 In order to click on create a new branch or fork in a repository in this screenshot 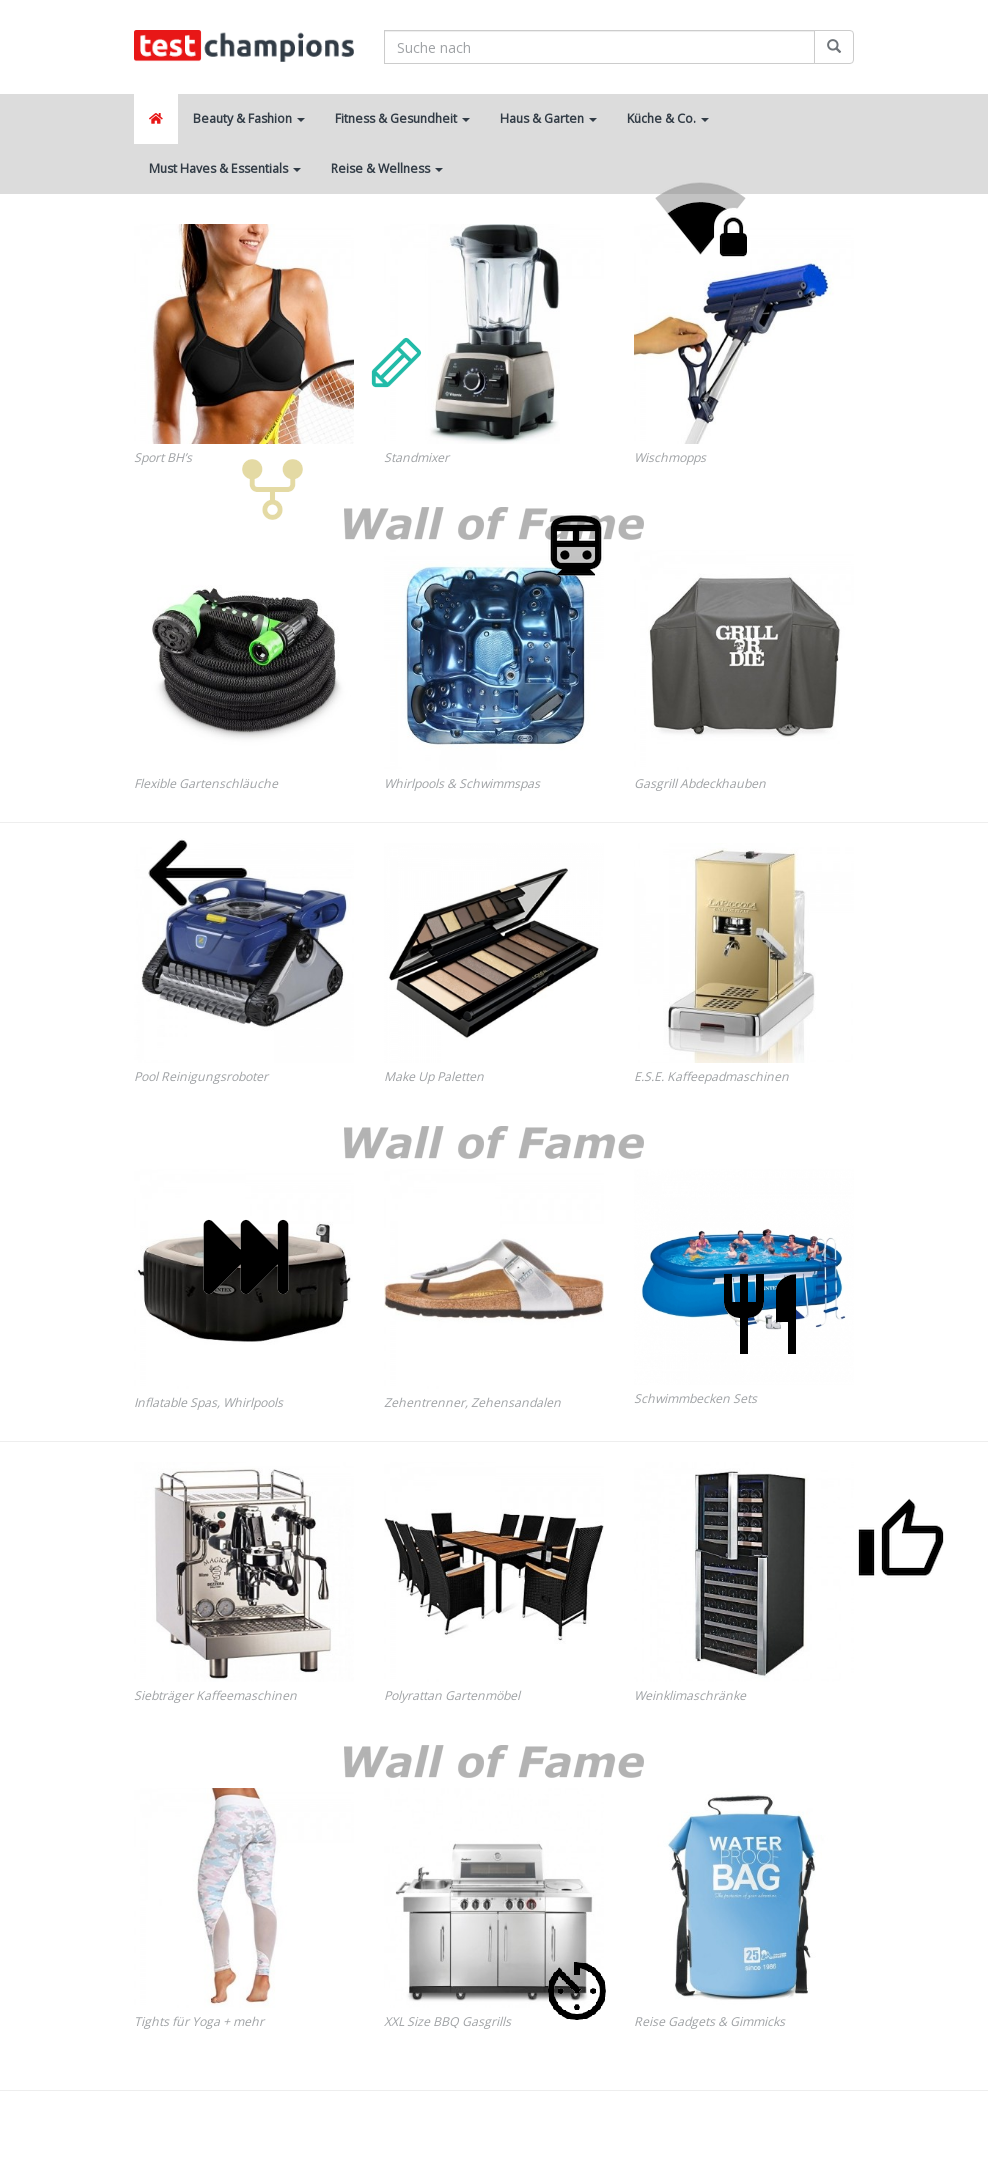, I will do `click(272, 489)`.